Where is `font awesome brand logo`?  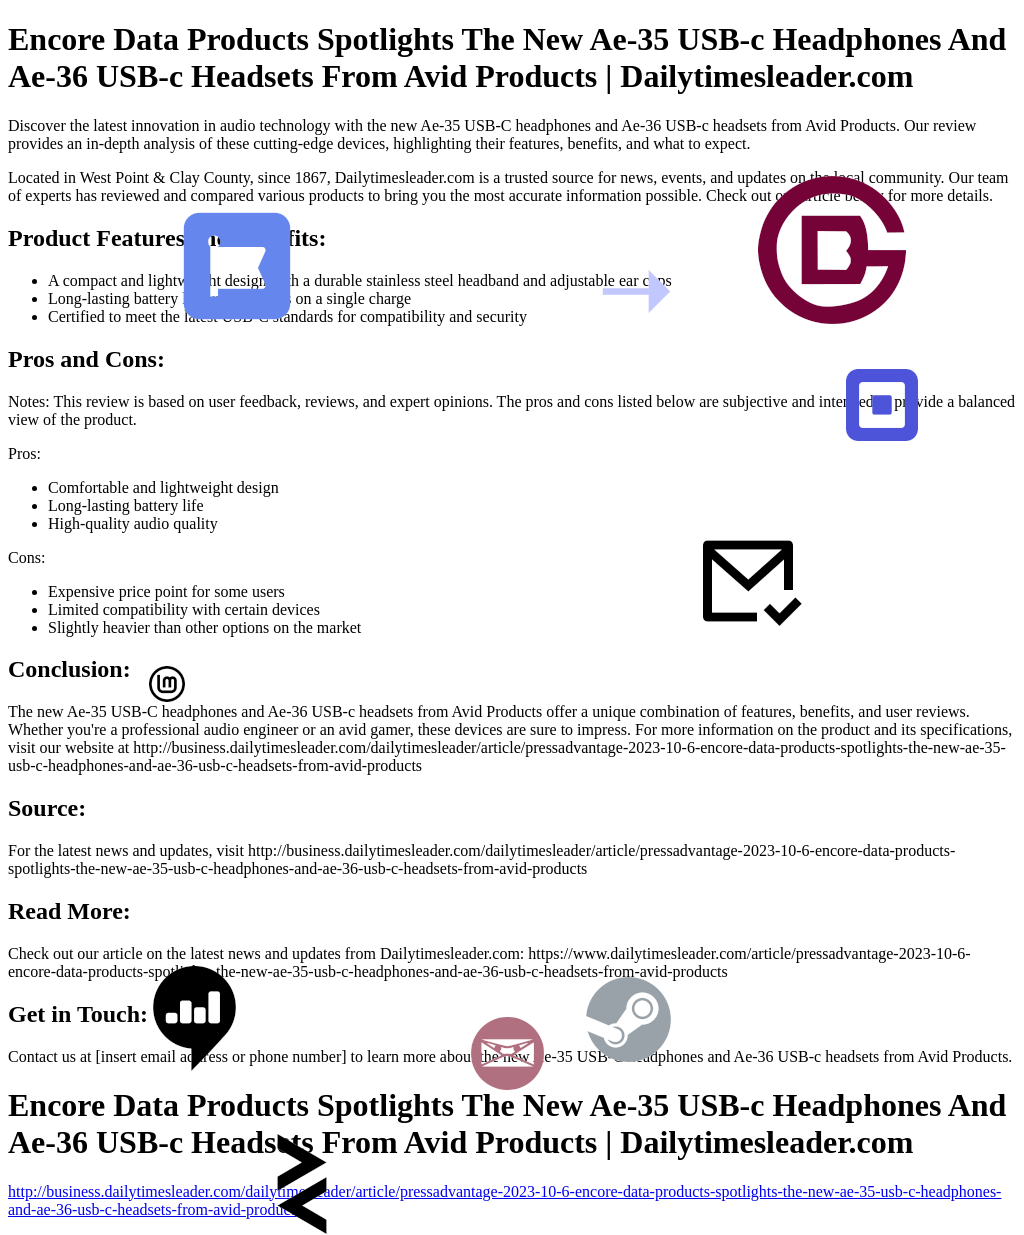
font awesome brand logo is located at coordinates (237, 266).